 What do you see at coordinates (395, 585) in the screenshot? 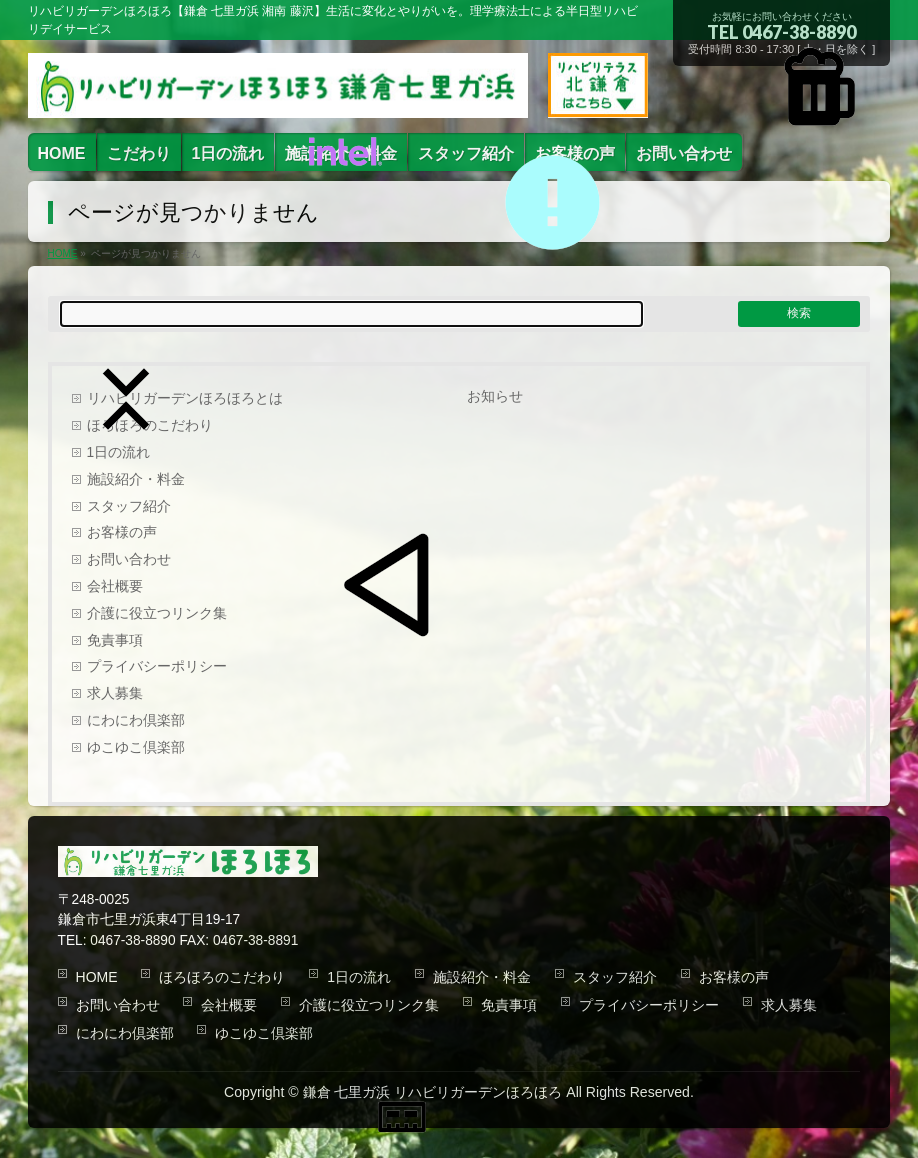
I see `play media in reverse` at bounding box center [395, 585].